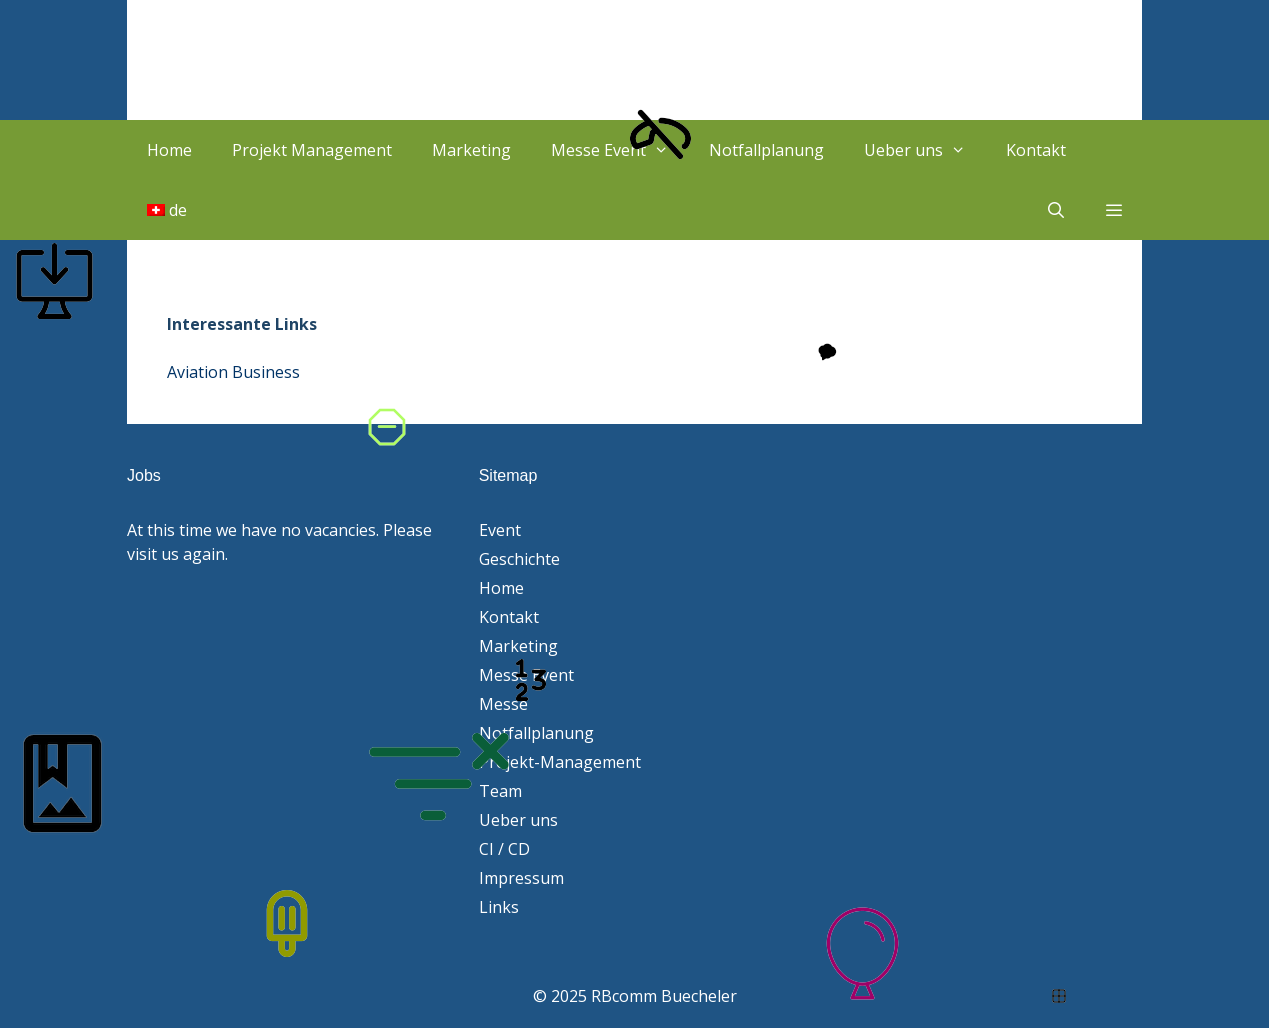 This screenshot has width=1269, height=1028. I want to click on open photo album, so click(62, 783).